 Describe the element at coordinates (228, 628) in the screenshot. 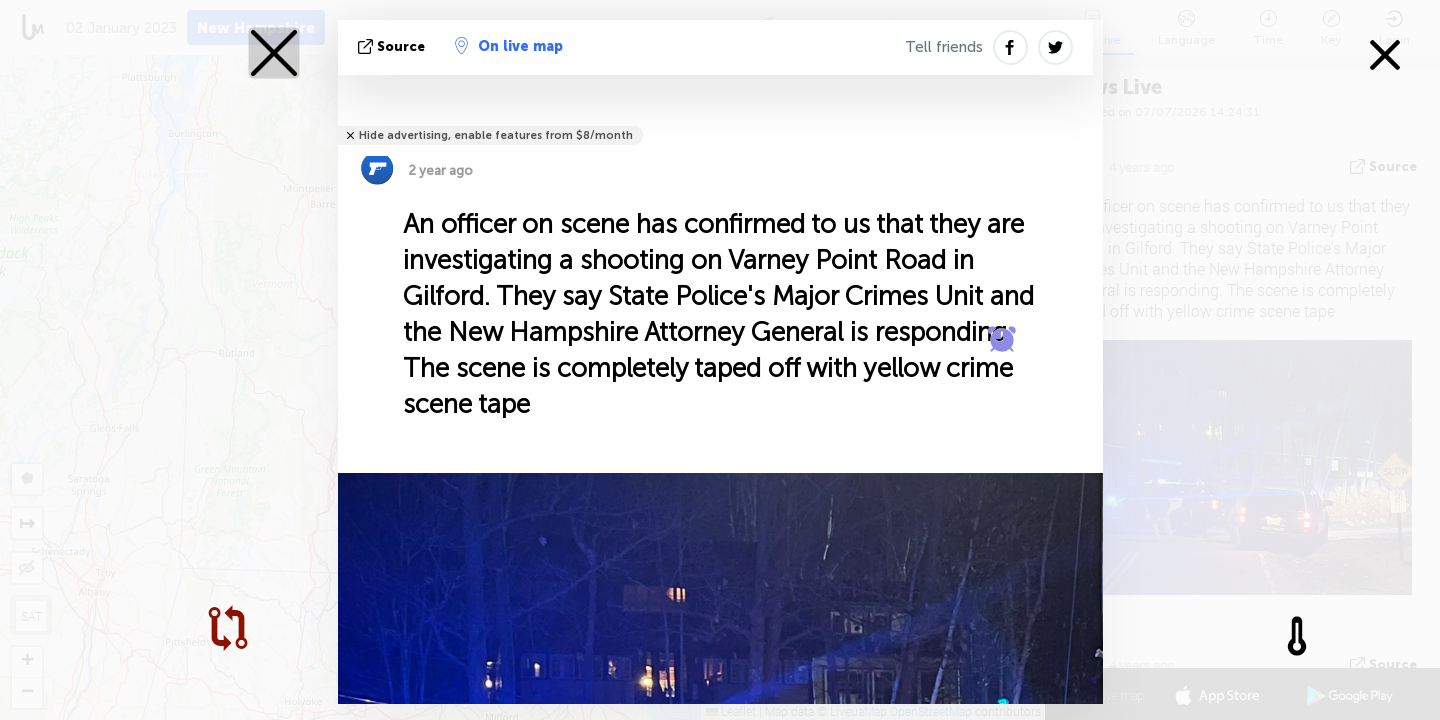

I see `compare branches or commits in version control` at that location.